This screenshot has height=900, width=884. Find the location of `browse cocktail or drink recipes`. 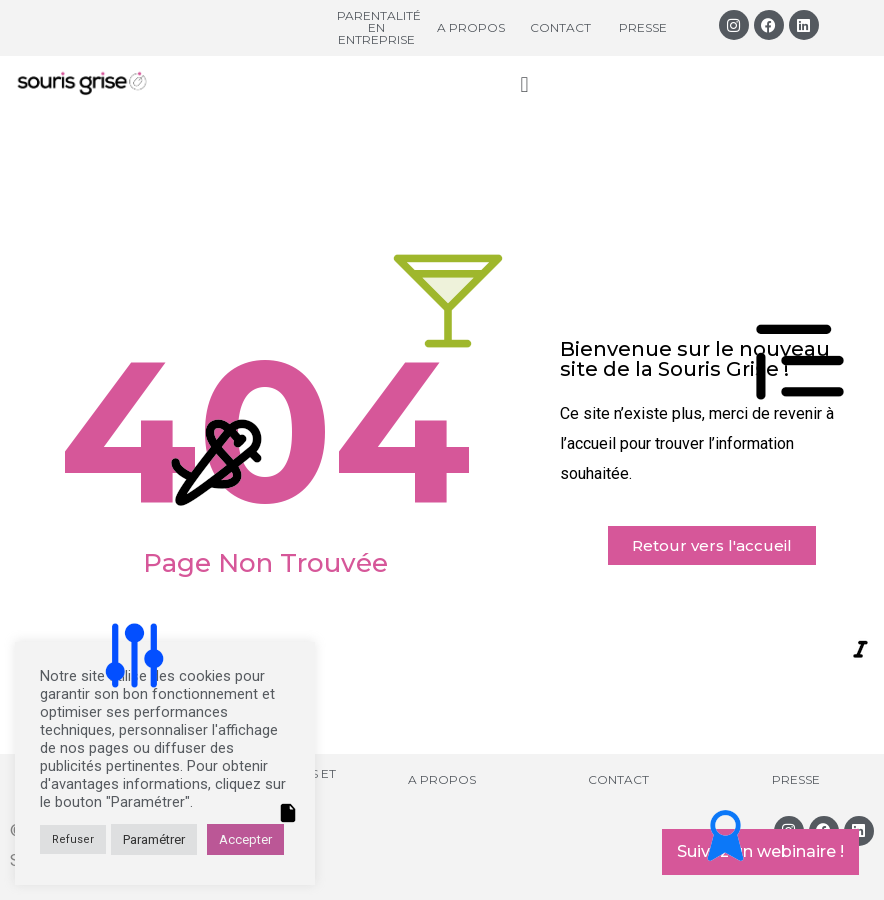

browse cocktail or drink recipes is located at coordinates (448, 301).